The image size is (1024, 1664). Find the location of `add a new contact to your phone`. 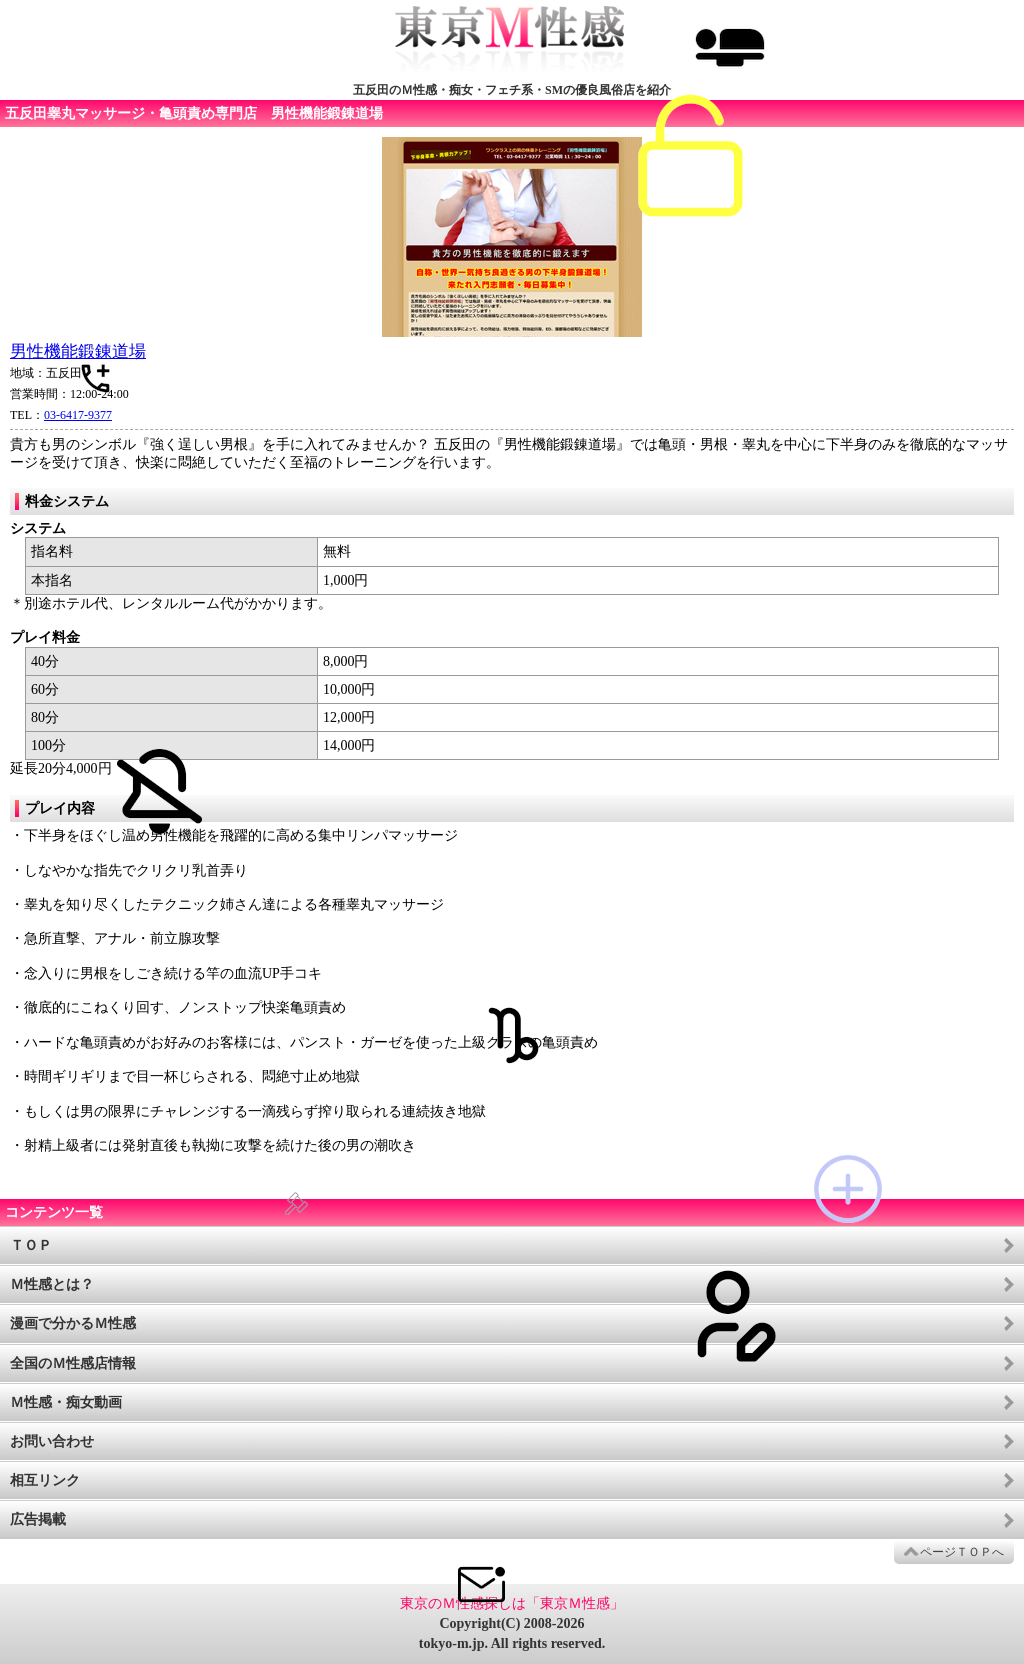

add a new contact to your phone is located at coordinates (95, 378).